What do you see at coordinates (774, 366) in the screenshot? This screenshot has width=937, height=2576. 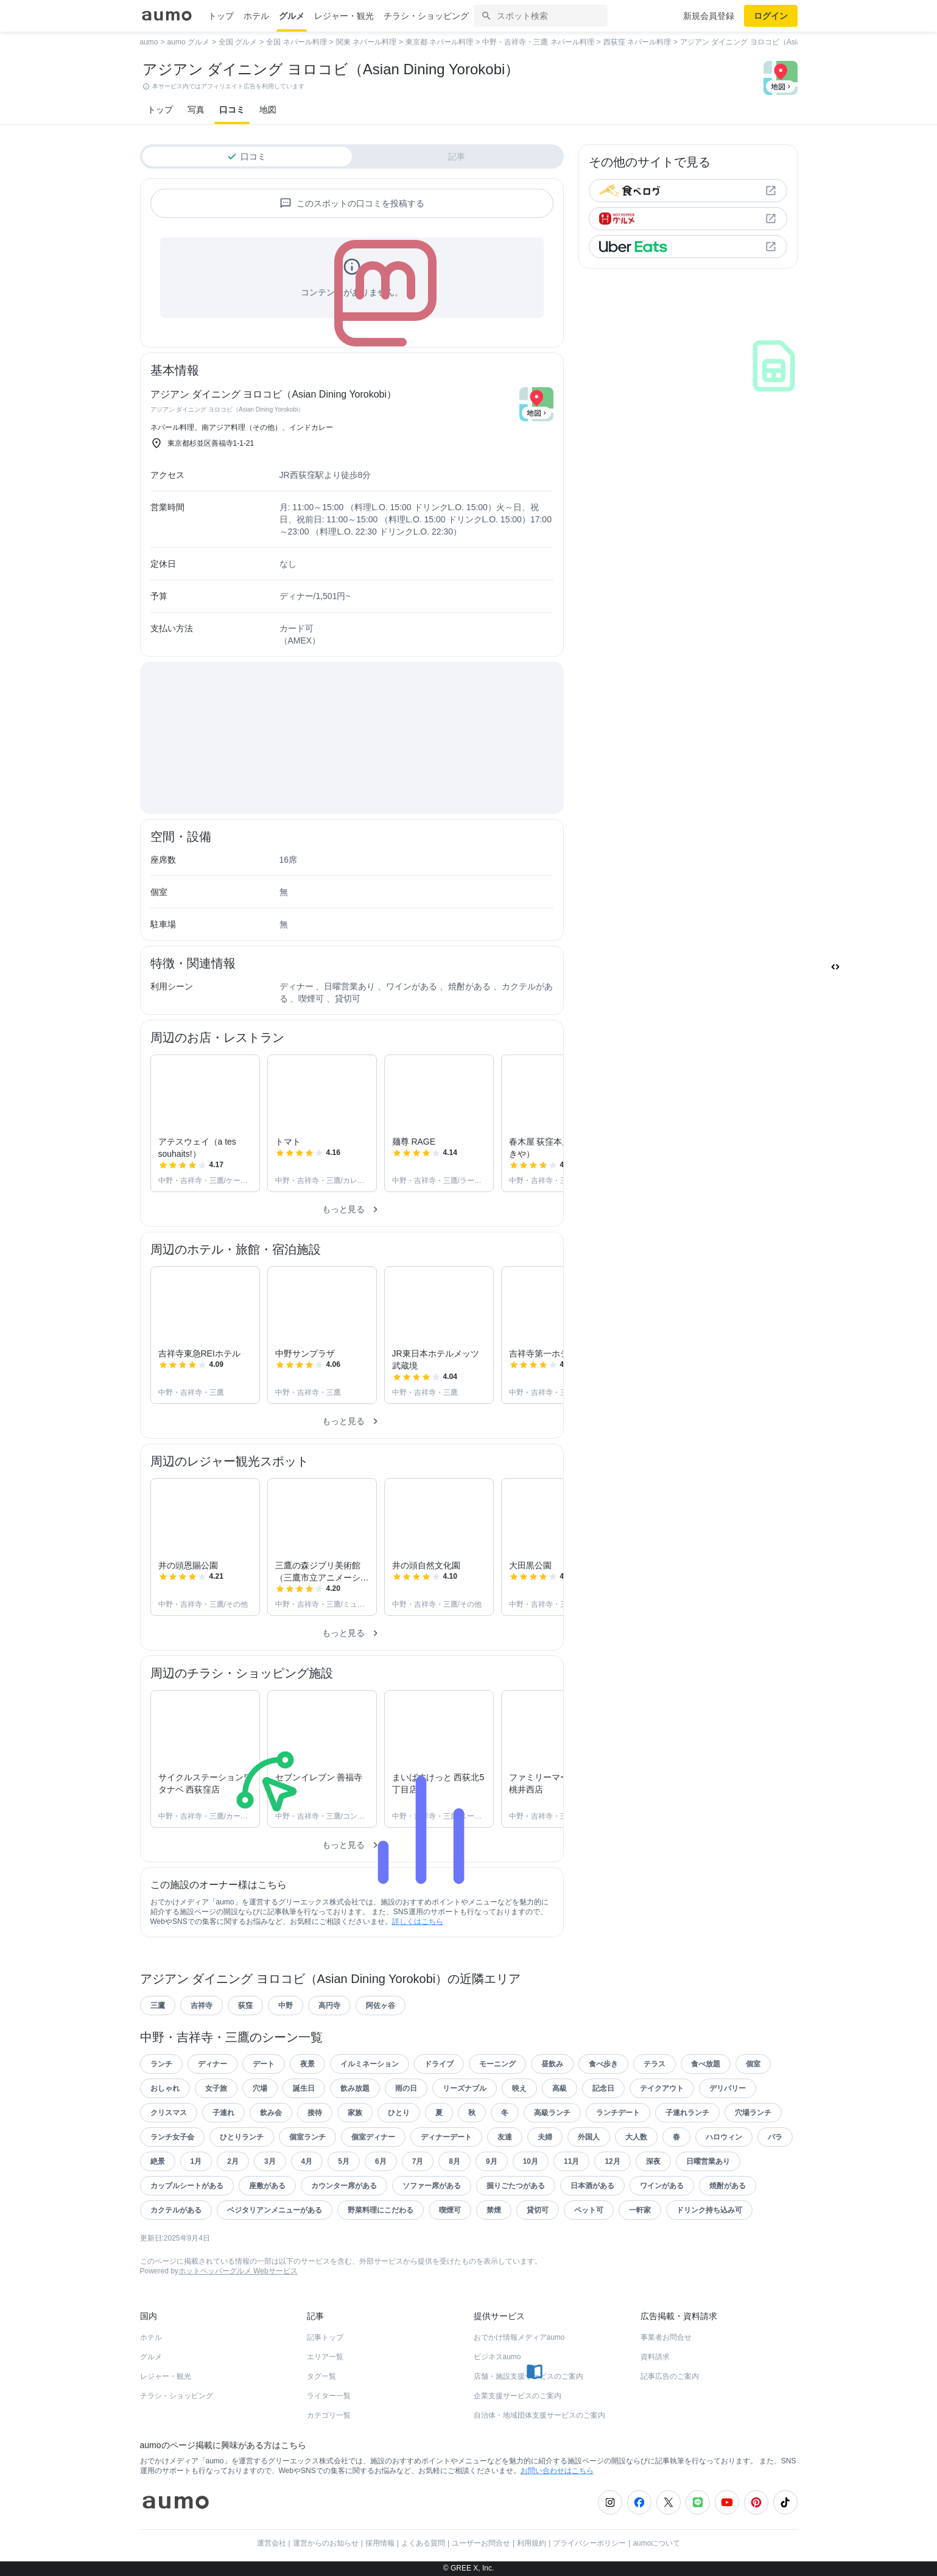 I see `manage SIM card settings` at bounding box center [774, 366].